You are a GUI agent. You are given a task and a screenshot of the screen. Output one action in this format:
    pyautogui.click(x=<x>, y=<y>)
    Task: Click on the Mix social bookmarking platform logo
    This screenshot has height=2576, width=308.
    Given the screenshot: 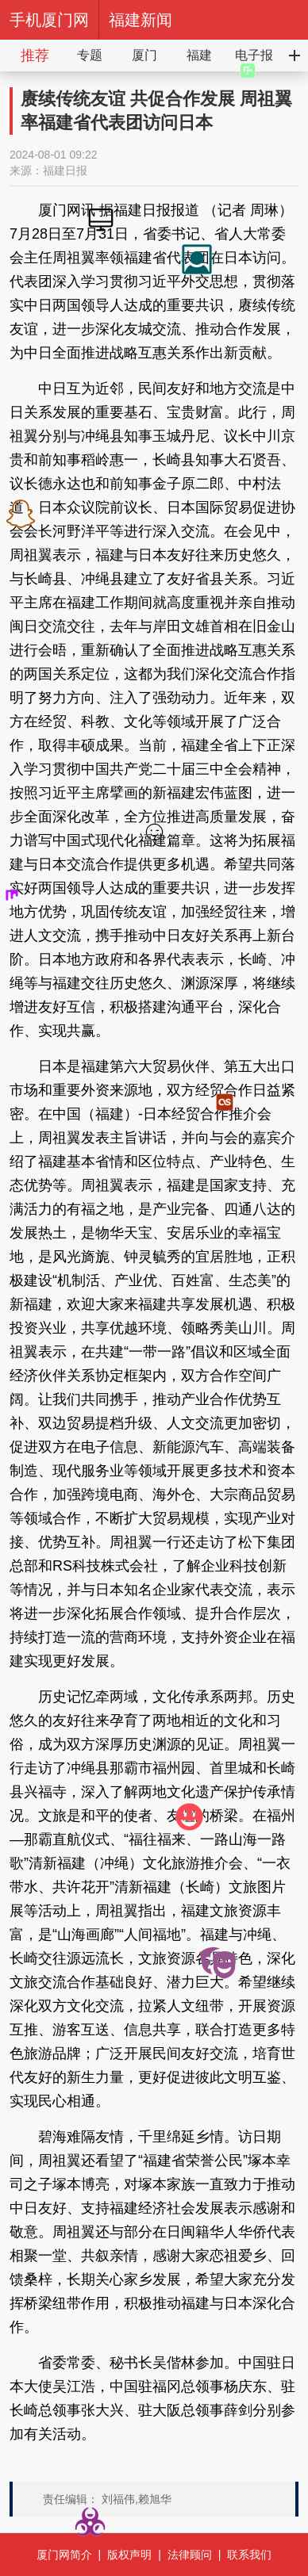 What is the action you would take?
    pyautogui.click(x=12, y=895)
    